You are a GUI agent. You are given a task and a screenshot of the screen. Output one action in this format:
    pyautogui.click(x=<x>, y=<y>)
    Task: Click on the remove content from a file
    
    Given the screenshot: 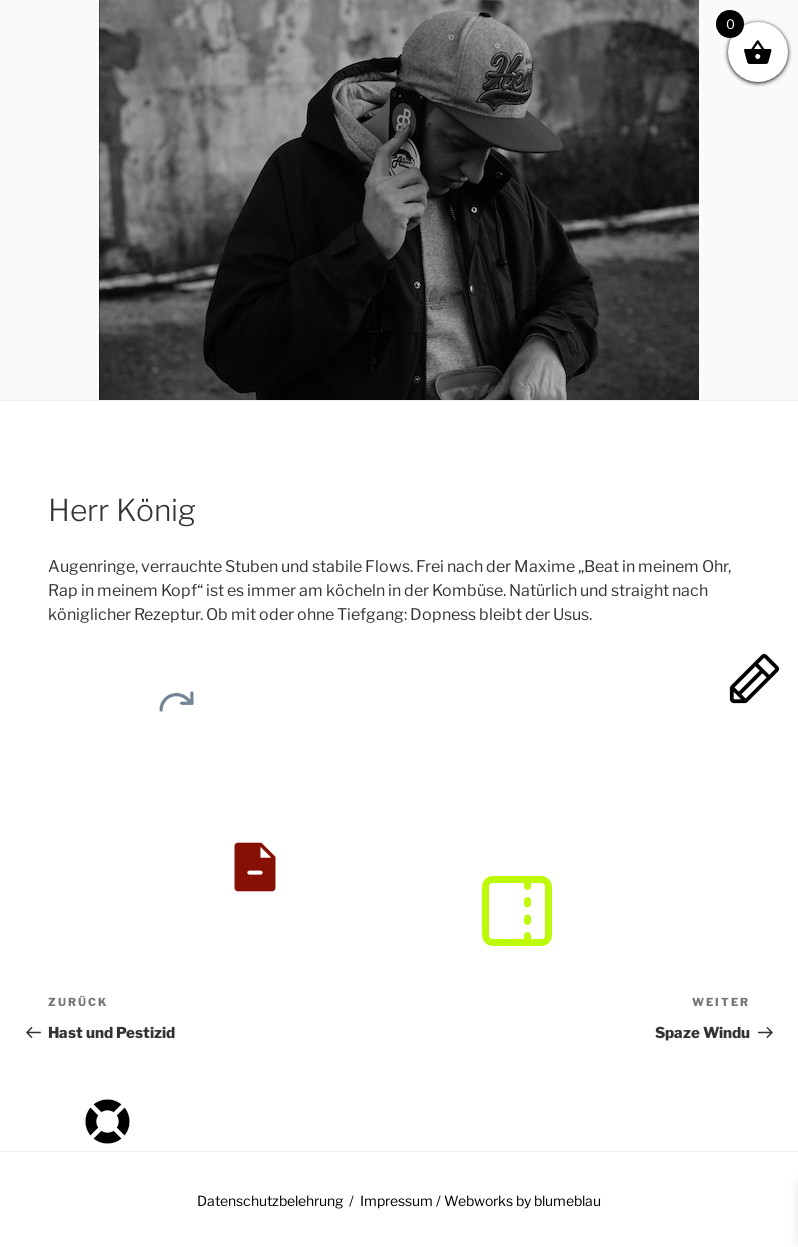 What is the action you would take?
    pyautogui.click(x=255, y=867)
    